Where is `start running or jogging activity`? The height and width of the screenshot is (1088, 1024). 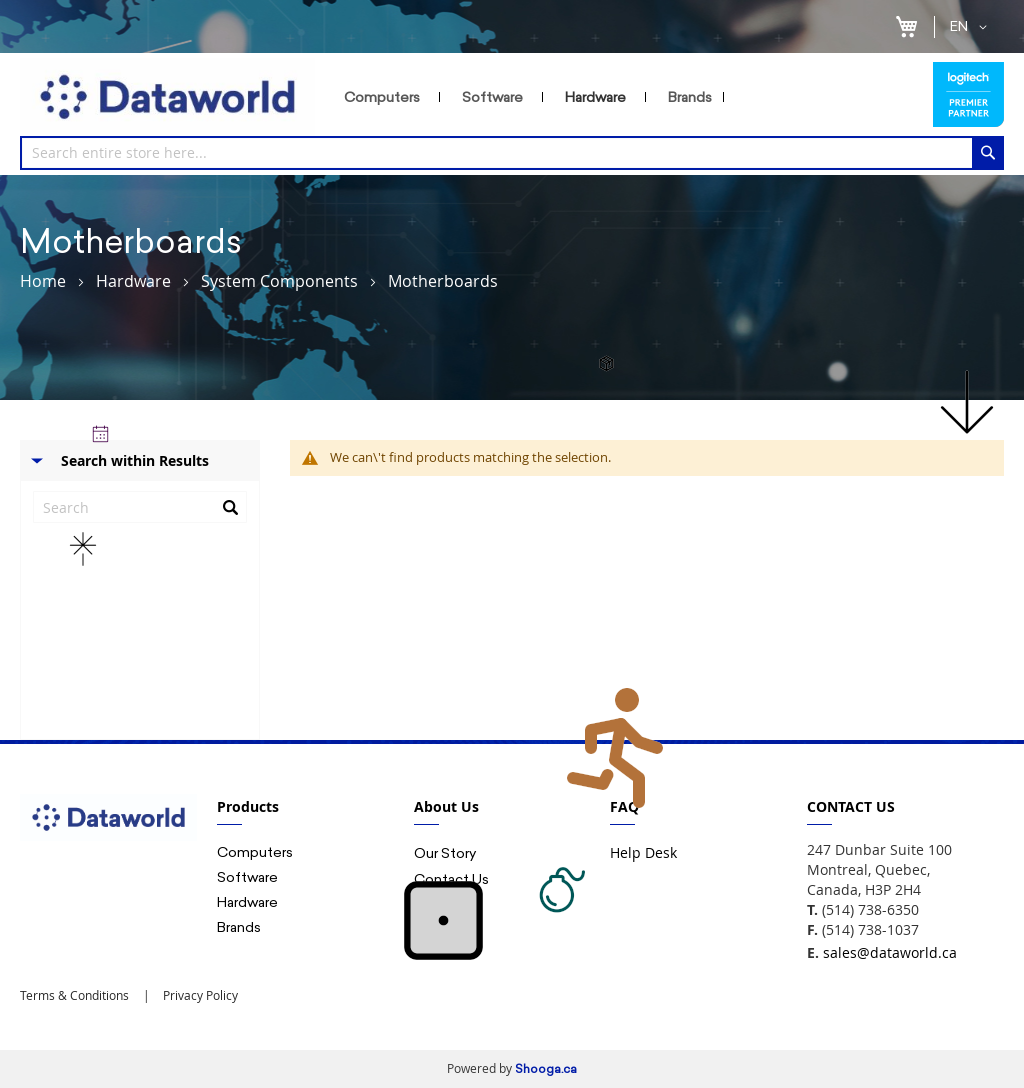
start running or jogging activity is located at coordinates (621, 748).